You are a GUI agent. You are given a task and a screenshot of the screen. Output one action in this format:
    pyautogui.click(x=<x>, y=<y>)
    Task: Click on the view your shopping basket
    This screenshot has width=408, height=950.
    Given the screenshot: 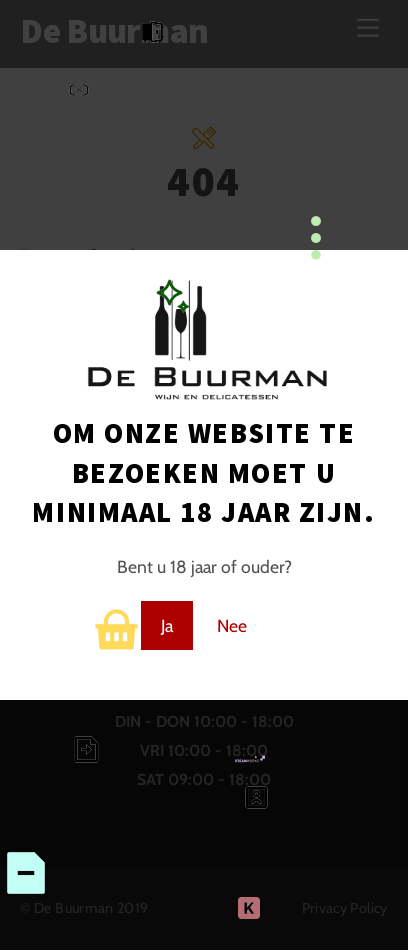 What is the action you would take?
    pyautogui.click(x=116, y=630)
    